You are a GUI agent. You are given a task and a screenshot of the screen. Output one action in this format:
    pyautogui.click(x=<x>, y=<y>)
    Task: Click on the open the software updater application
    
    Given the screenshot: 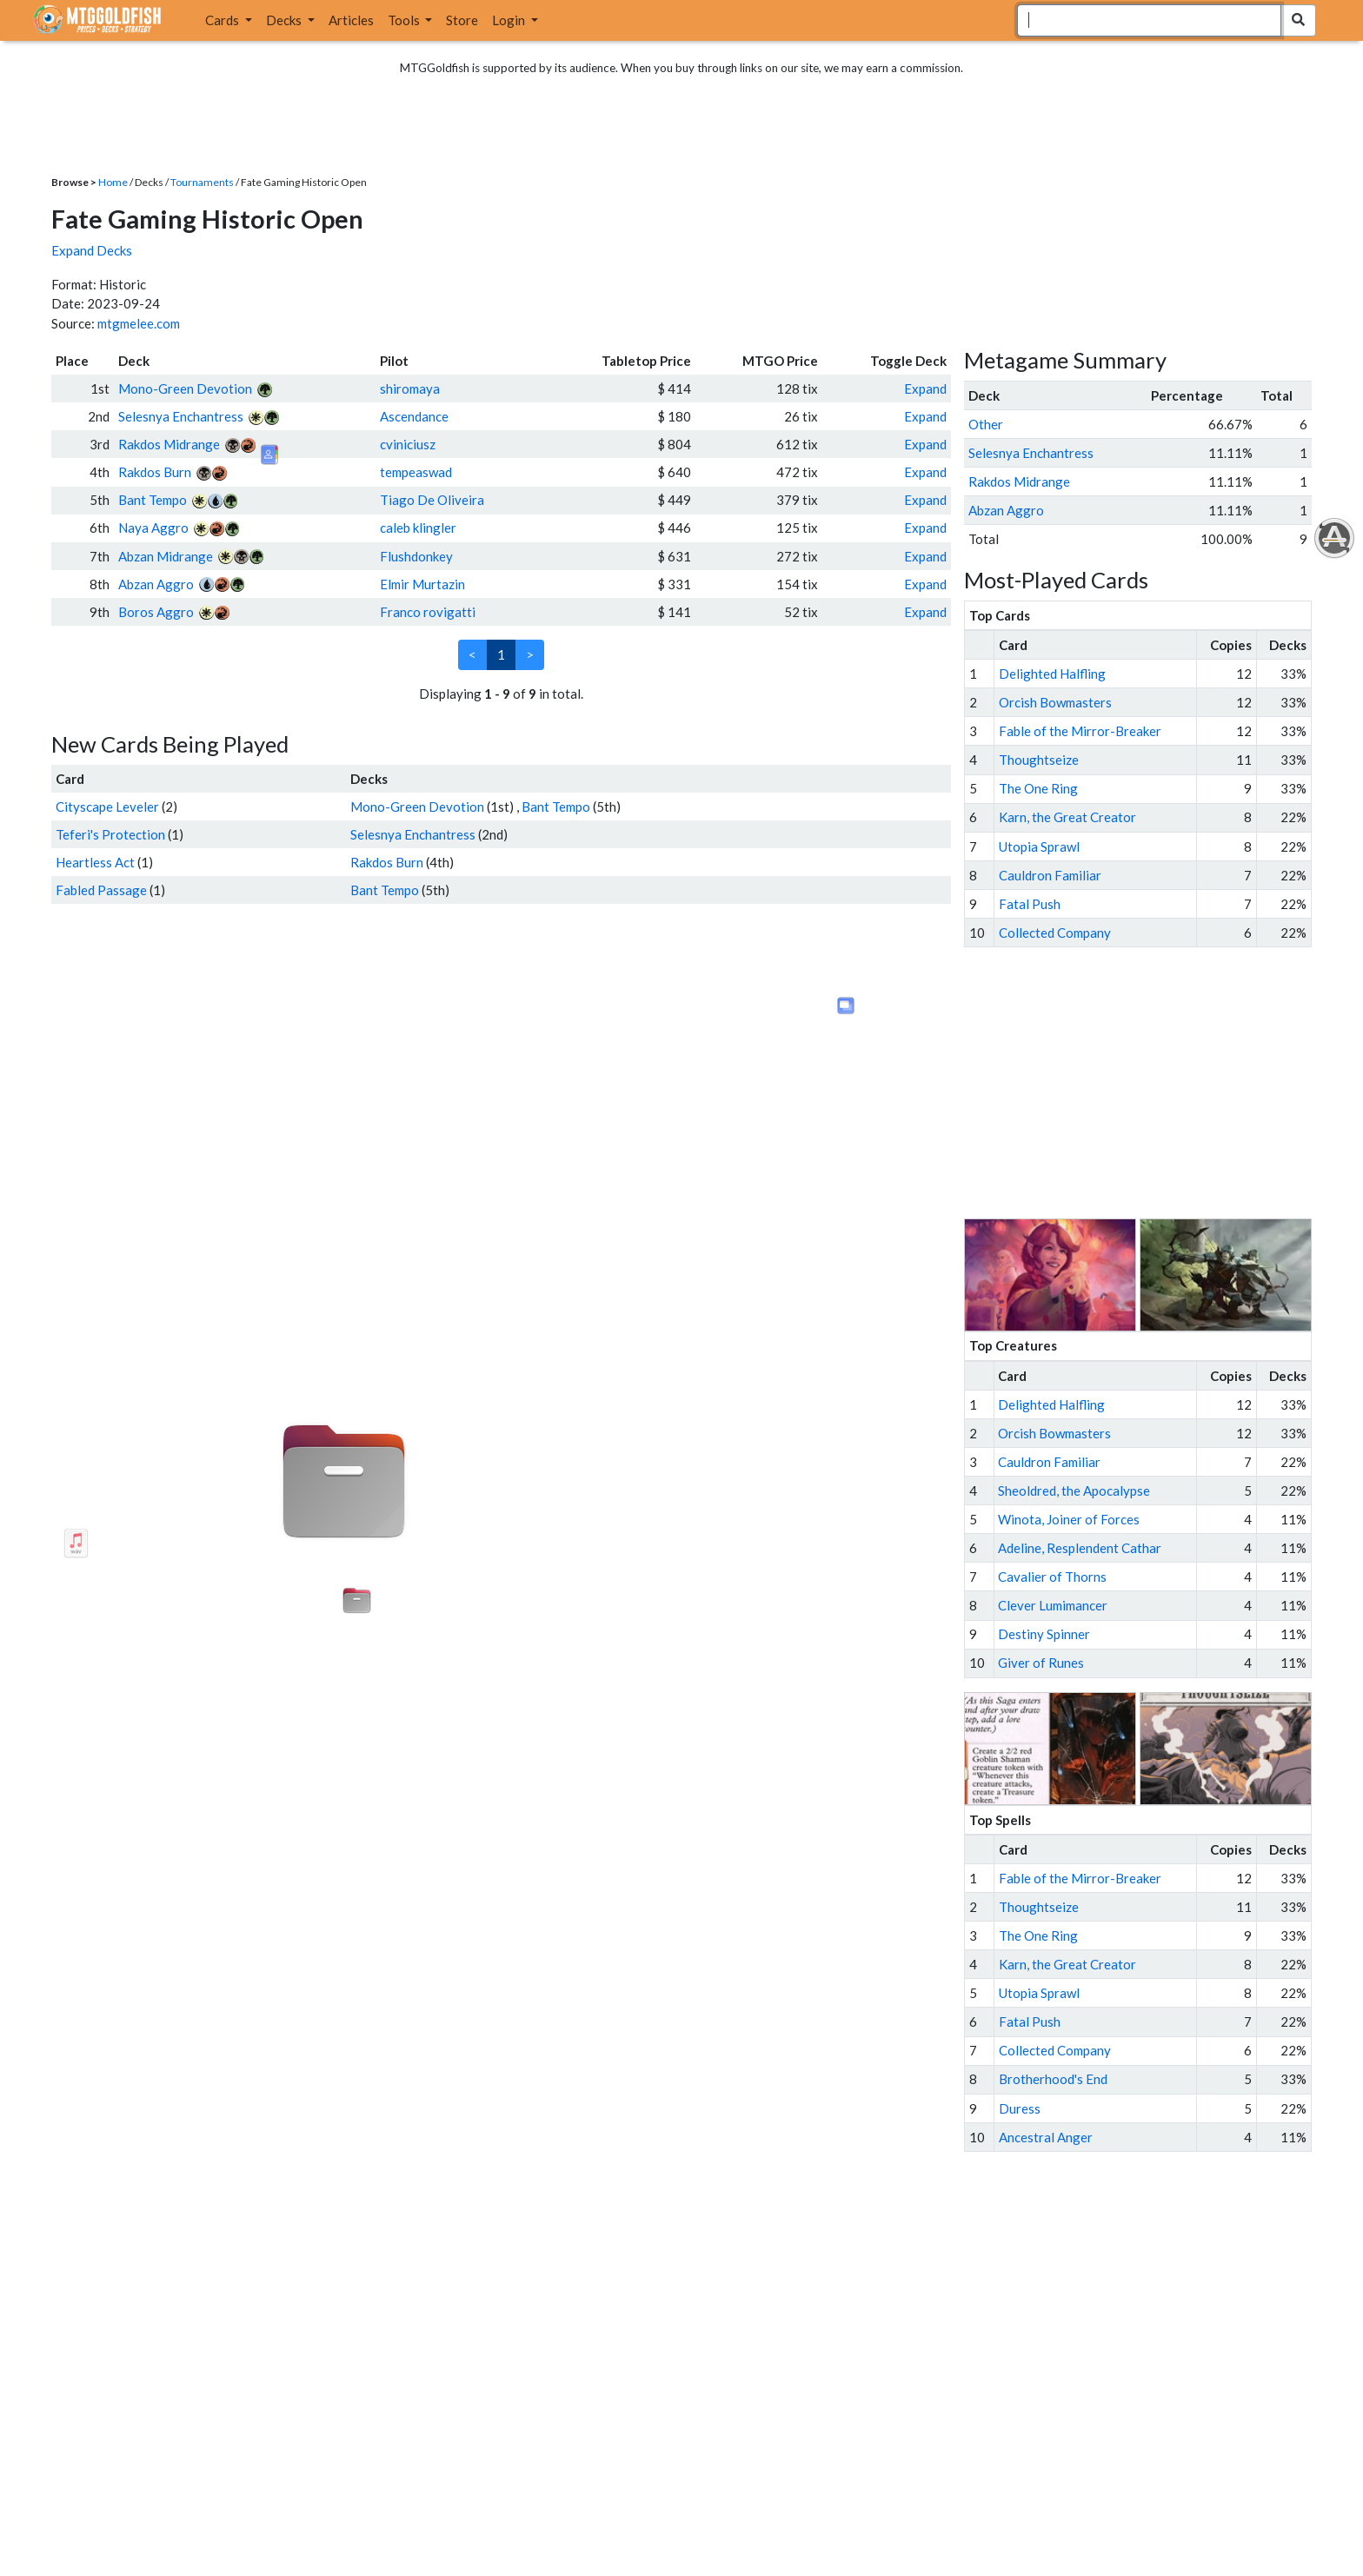 What is the action you would take?
    pyautogui.click(x=1334, y=538)
    